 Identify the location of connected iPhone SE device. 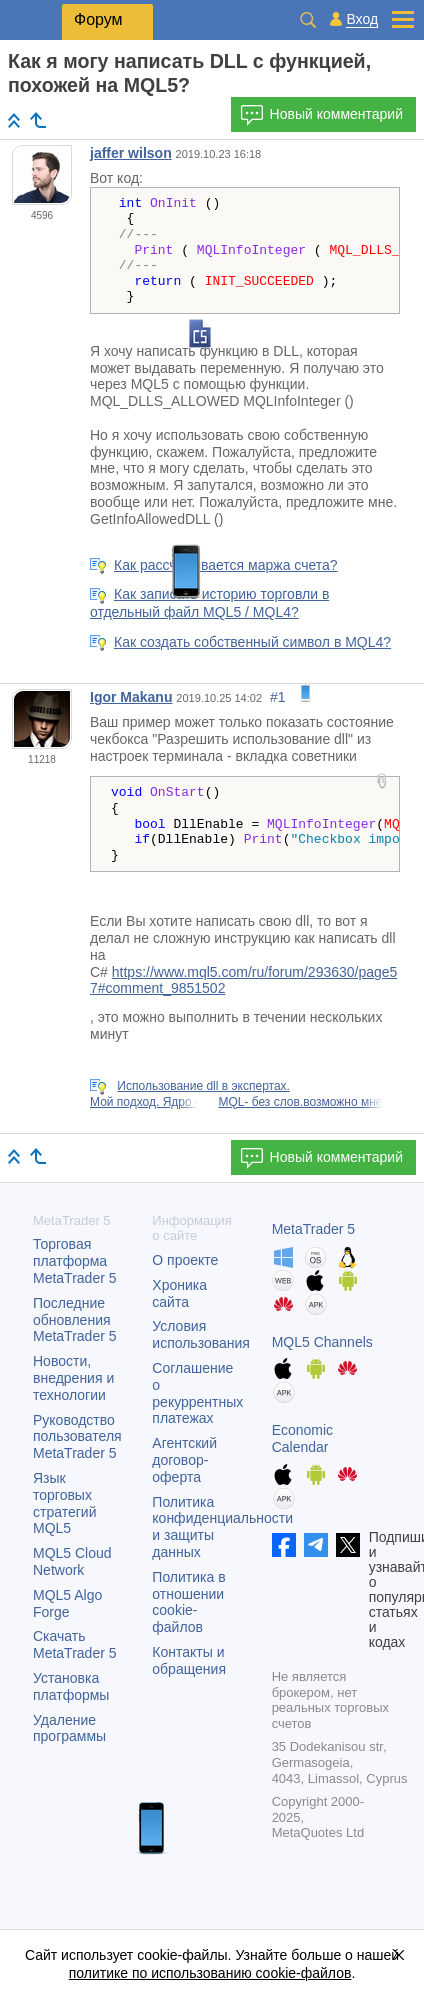
(305, 692).